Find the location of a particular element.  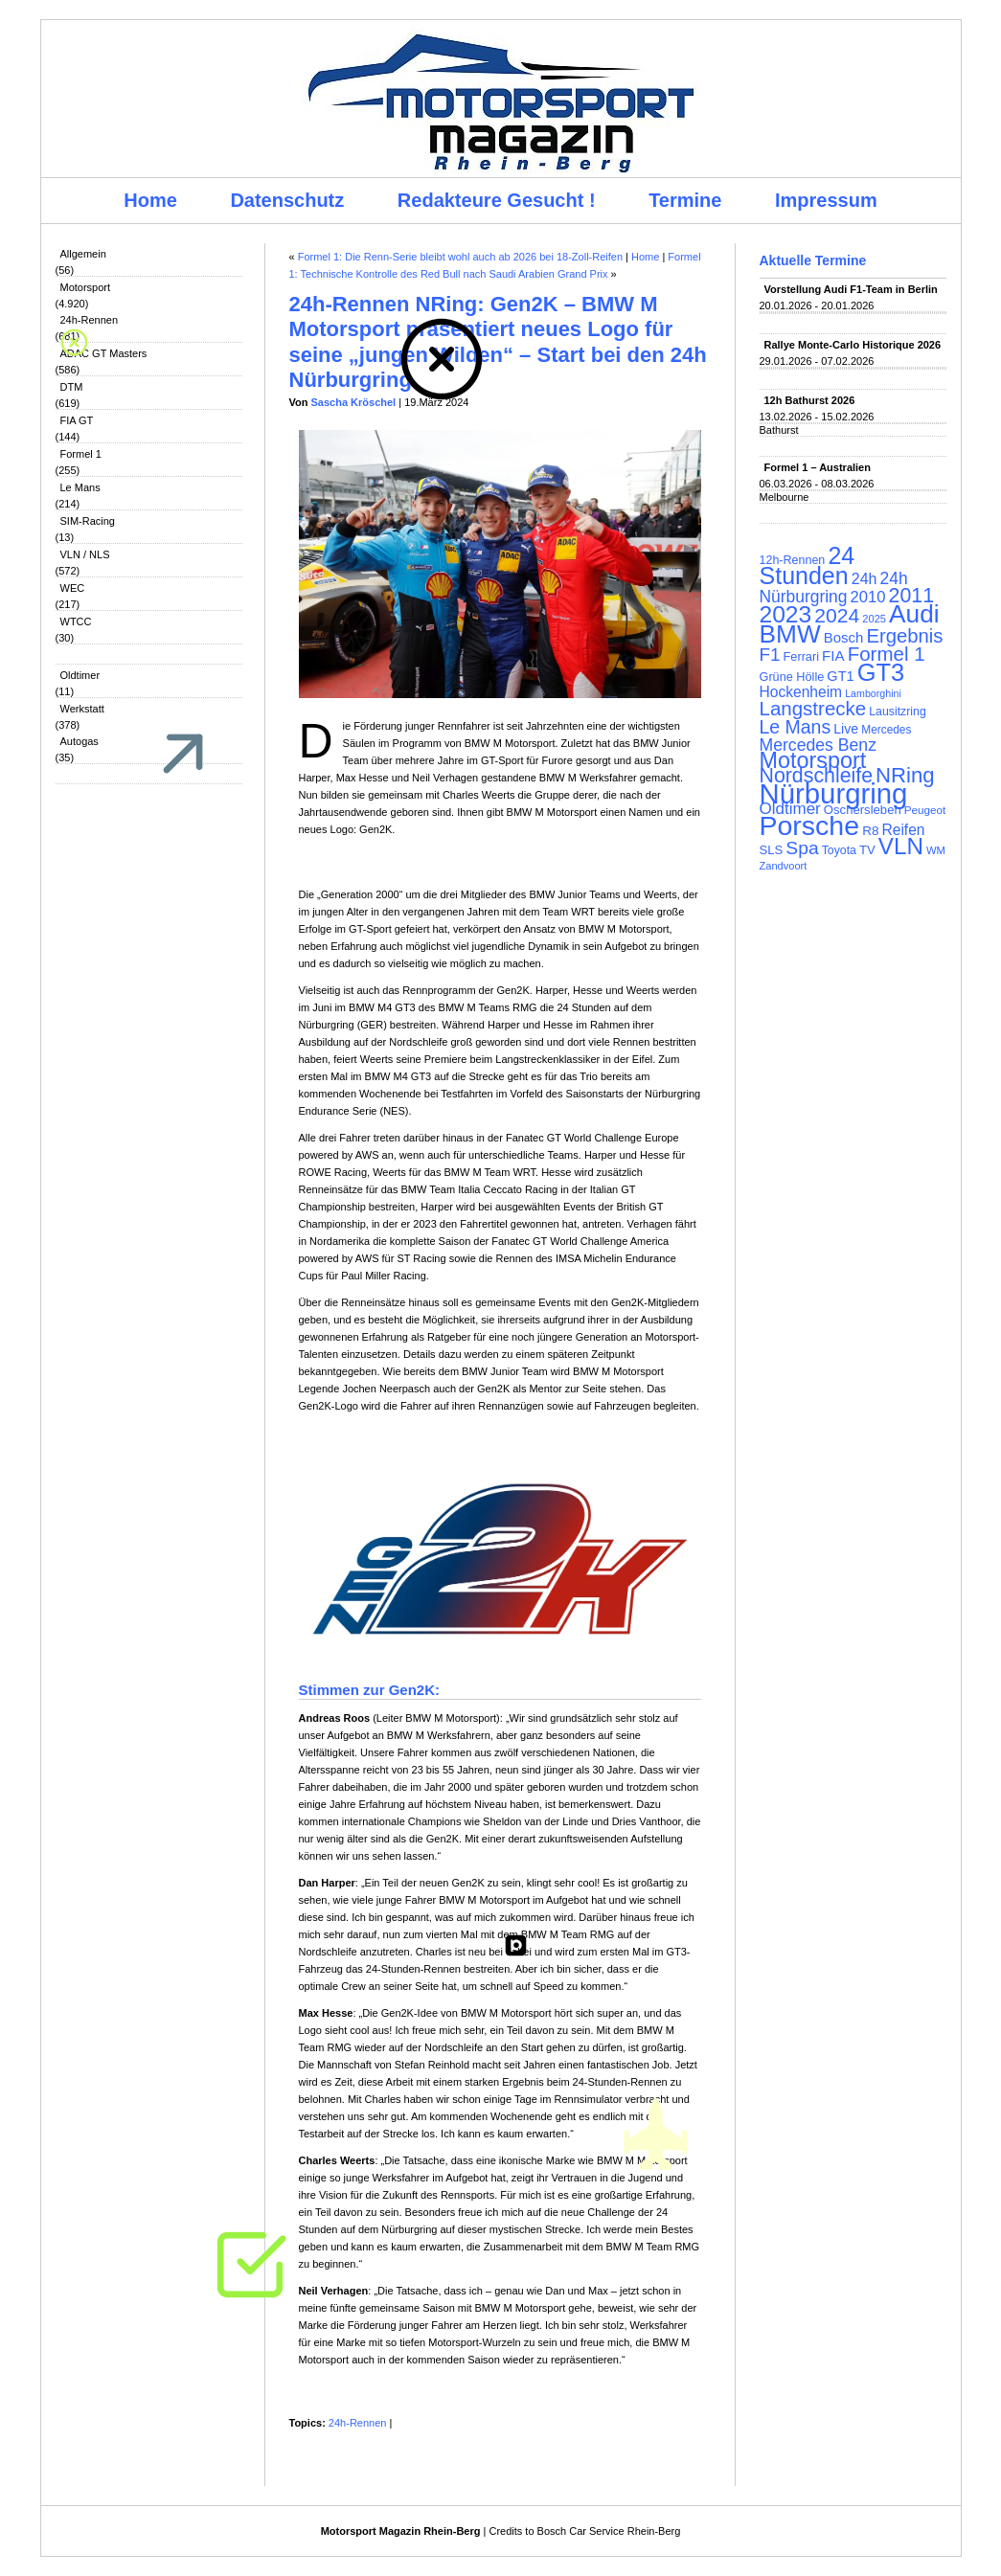

close or dismiss a dialog is located at coordinates (442, 359).